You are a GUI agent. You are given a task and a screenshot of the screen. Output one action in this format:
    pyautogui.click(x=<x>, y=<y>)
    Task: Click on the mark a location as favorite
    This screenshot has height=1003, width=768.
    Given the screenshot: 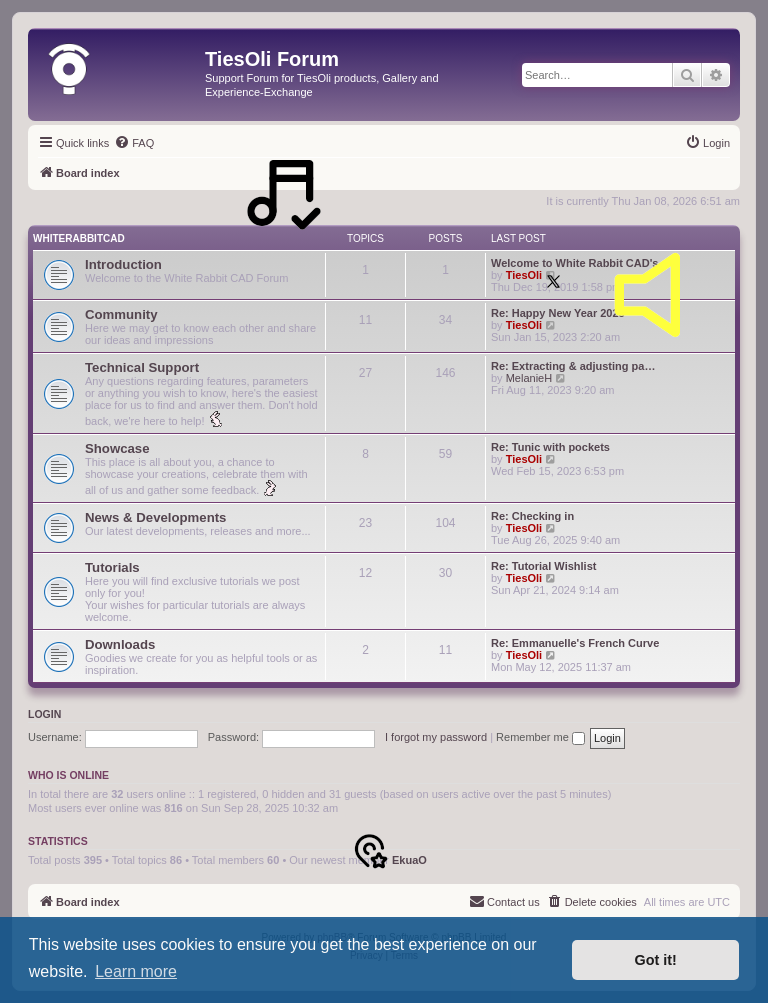 What is the action you would take?
    pyautogui.click(x=369, y=850)
    